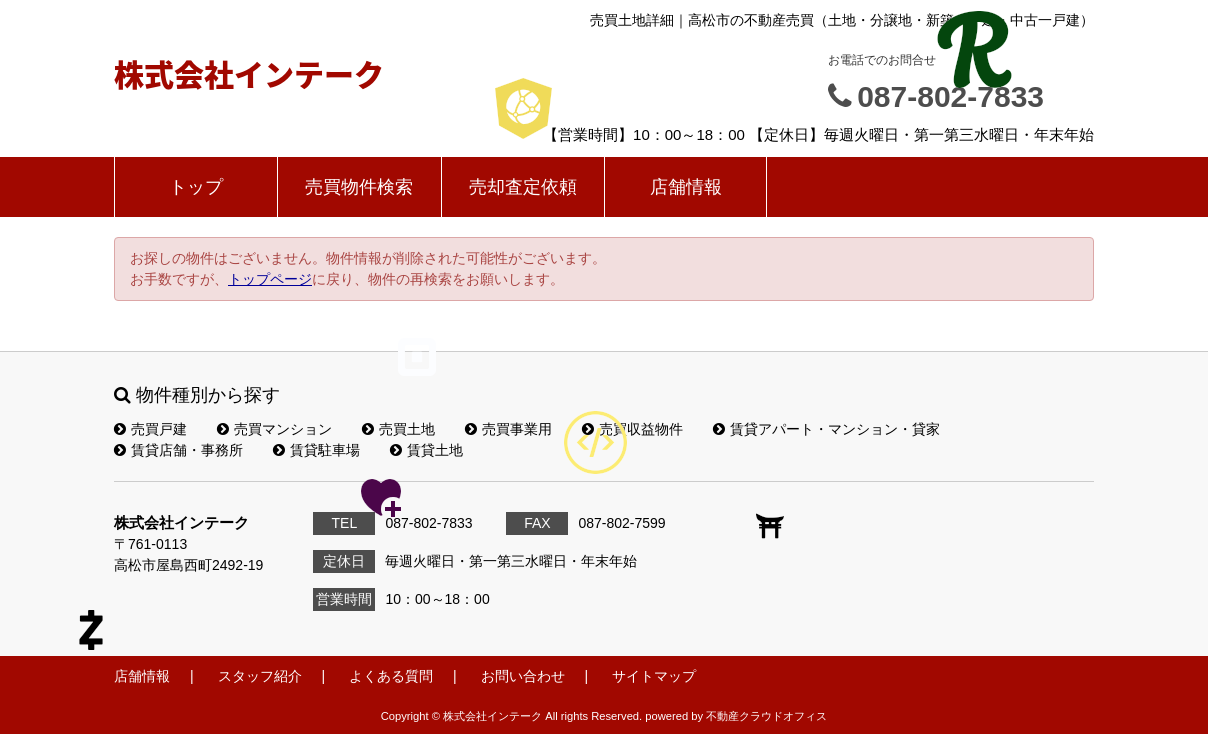 This screenshot has width=1208, height=734. What do you see at coordinates (974, 49) in the screenshot?
I see `open the RunRun.it app` at bounding box center [974, 49].